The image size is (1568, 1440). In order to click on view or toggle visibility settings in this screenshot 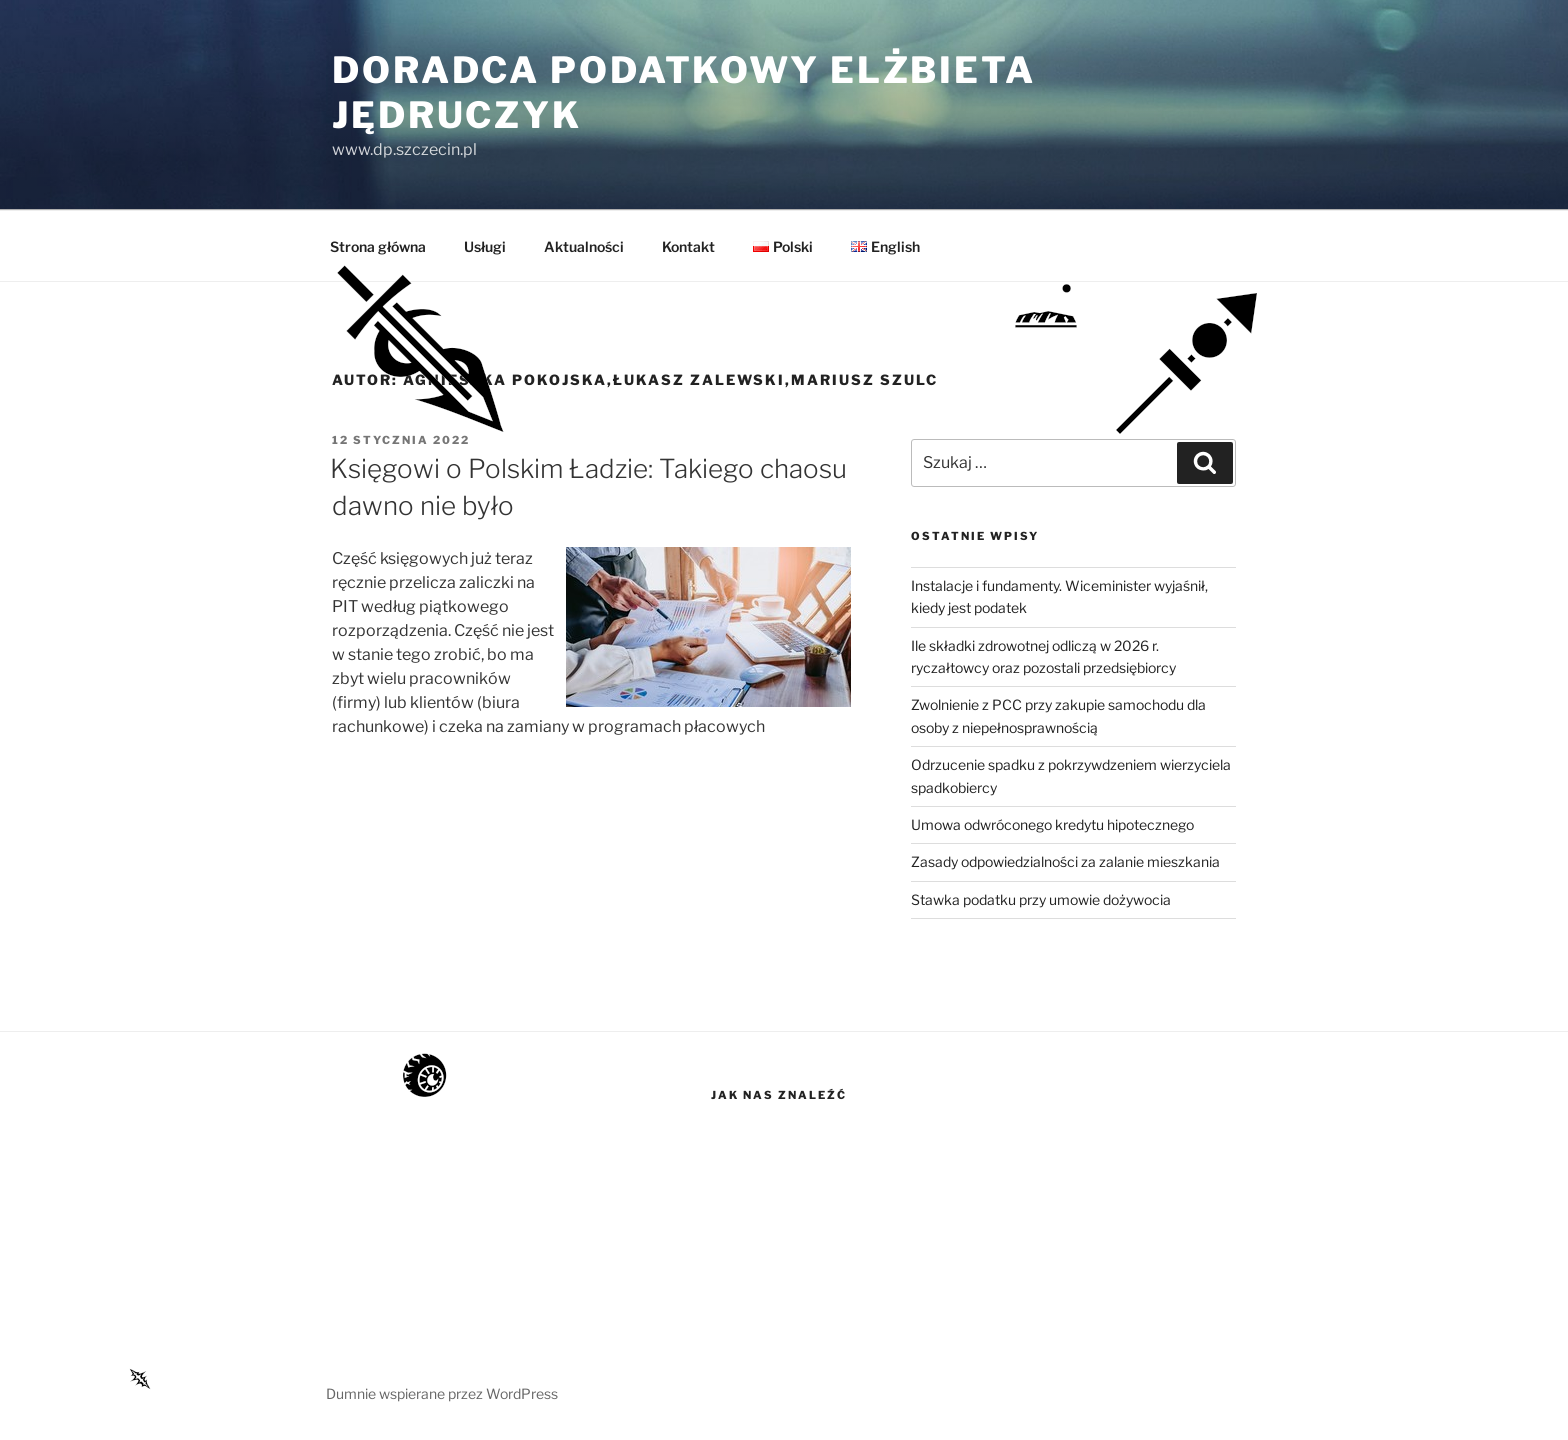, I will do `click(424, 1075)`.